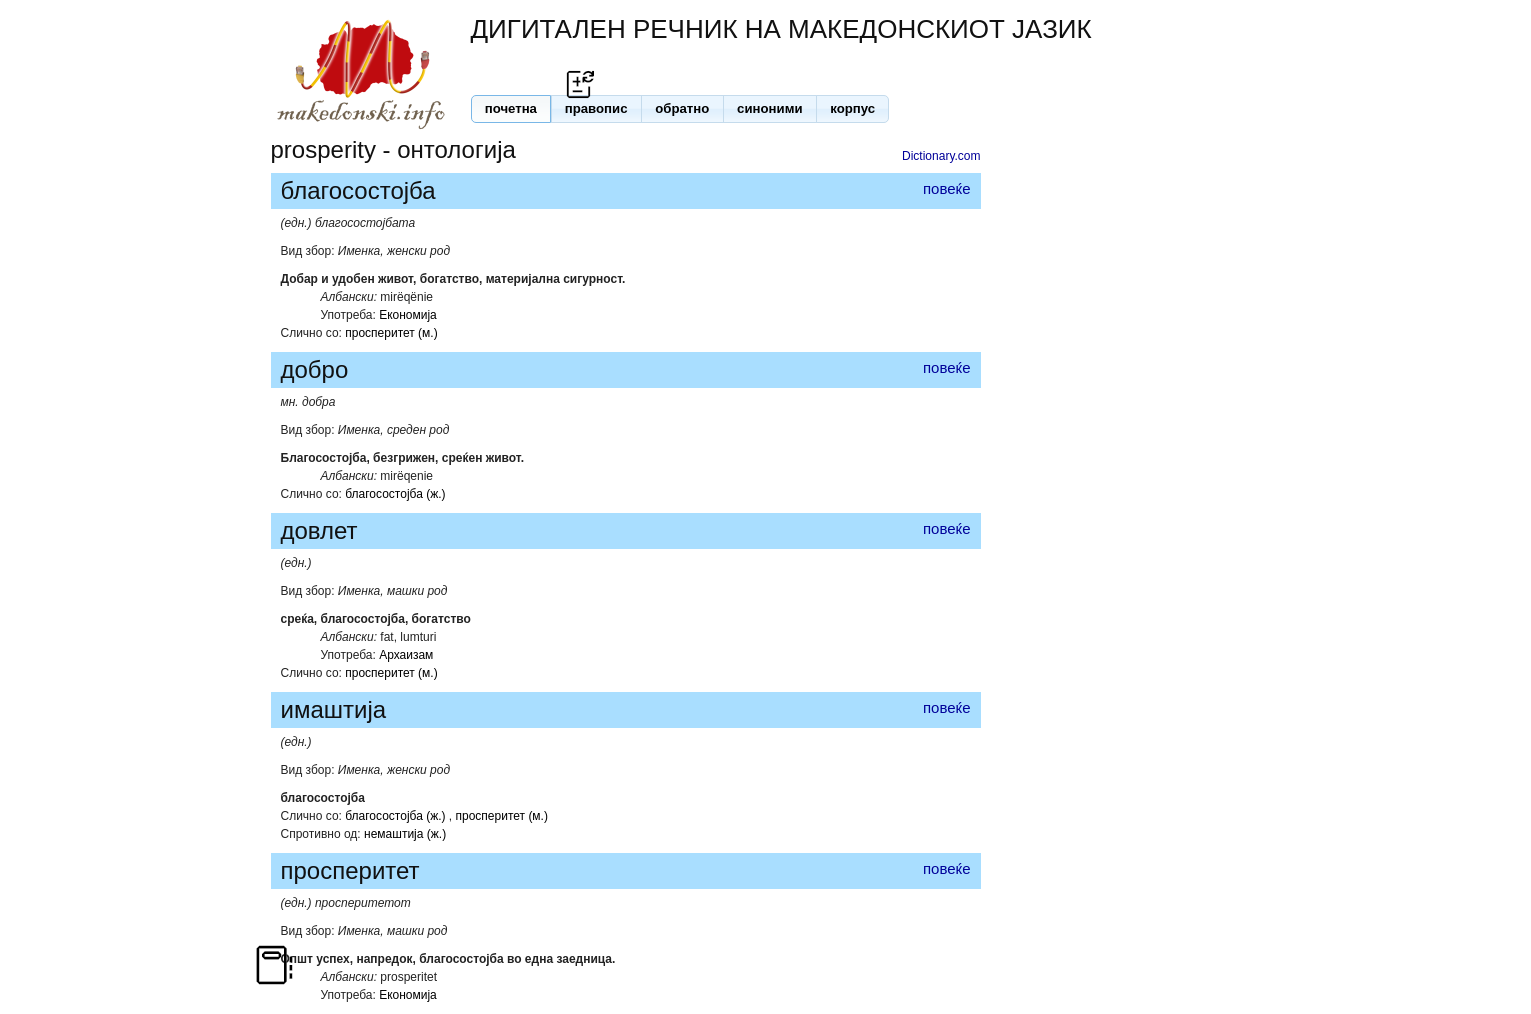  What do you see at coordinates (273, 965) in the screenshot?
I see `open notebook or journal view` at bounding box center [273, 965].